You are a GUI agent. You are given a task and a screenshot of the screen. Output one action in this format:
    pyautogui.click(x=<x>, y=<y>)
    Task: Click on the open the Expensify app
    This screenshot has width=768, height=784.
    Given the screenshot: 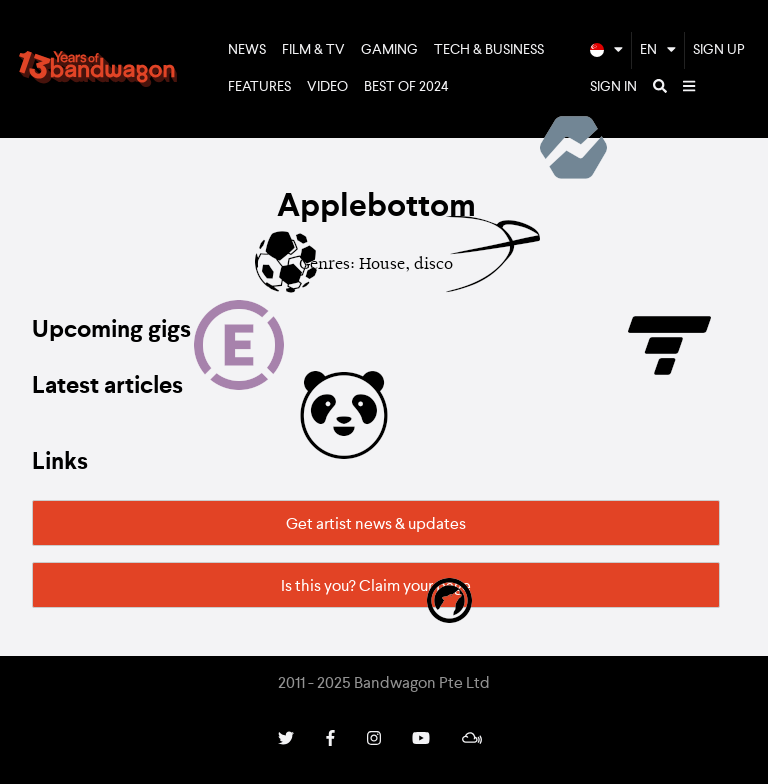 What is the action you would take?
    pyautogui.click(x=239, y=345)
    